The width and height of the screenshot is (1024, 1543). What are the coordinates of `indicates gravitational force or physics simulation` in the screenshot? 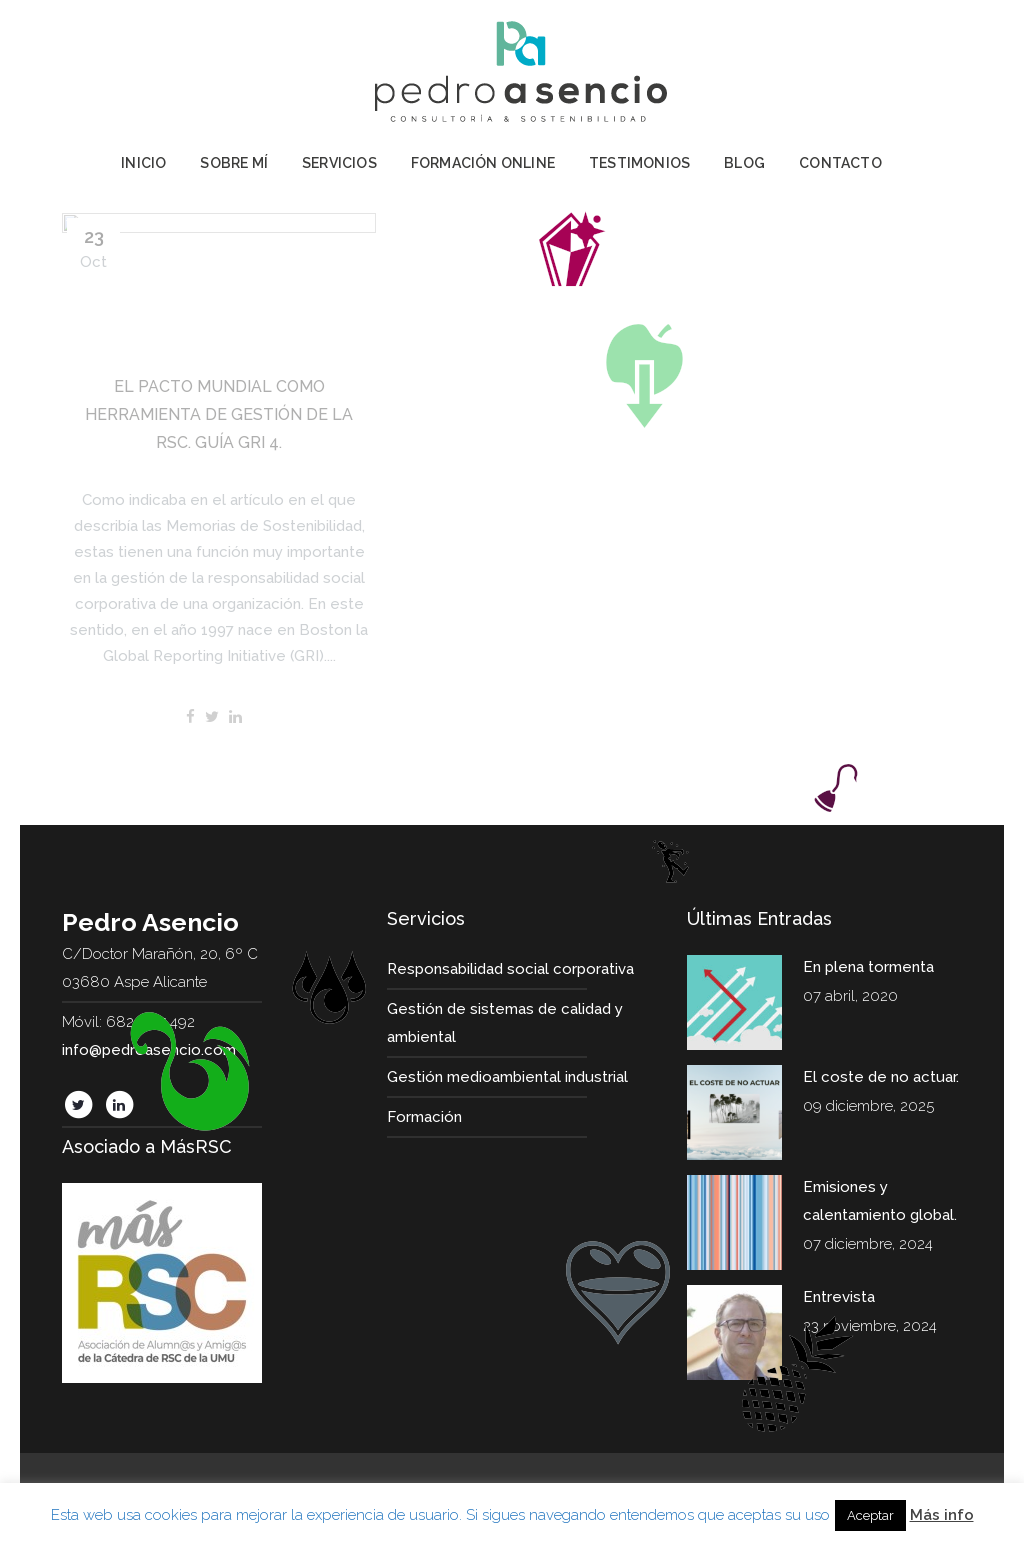 It's located at (644, 375).